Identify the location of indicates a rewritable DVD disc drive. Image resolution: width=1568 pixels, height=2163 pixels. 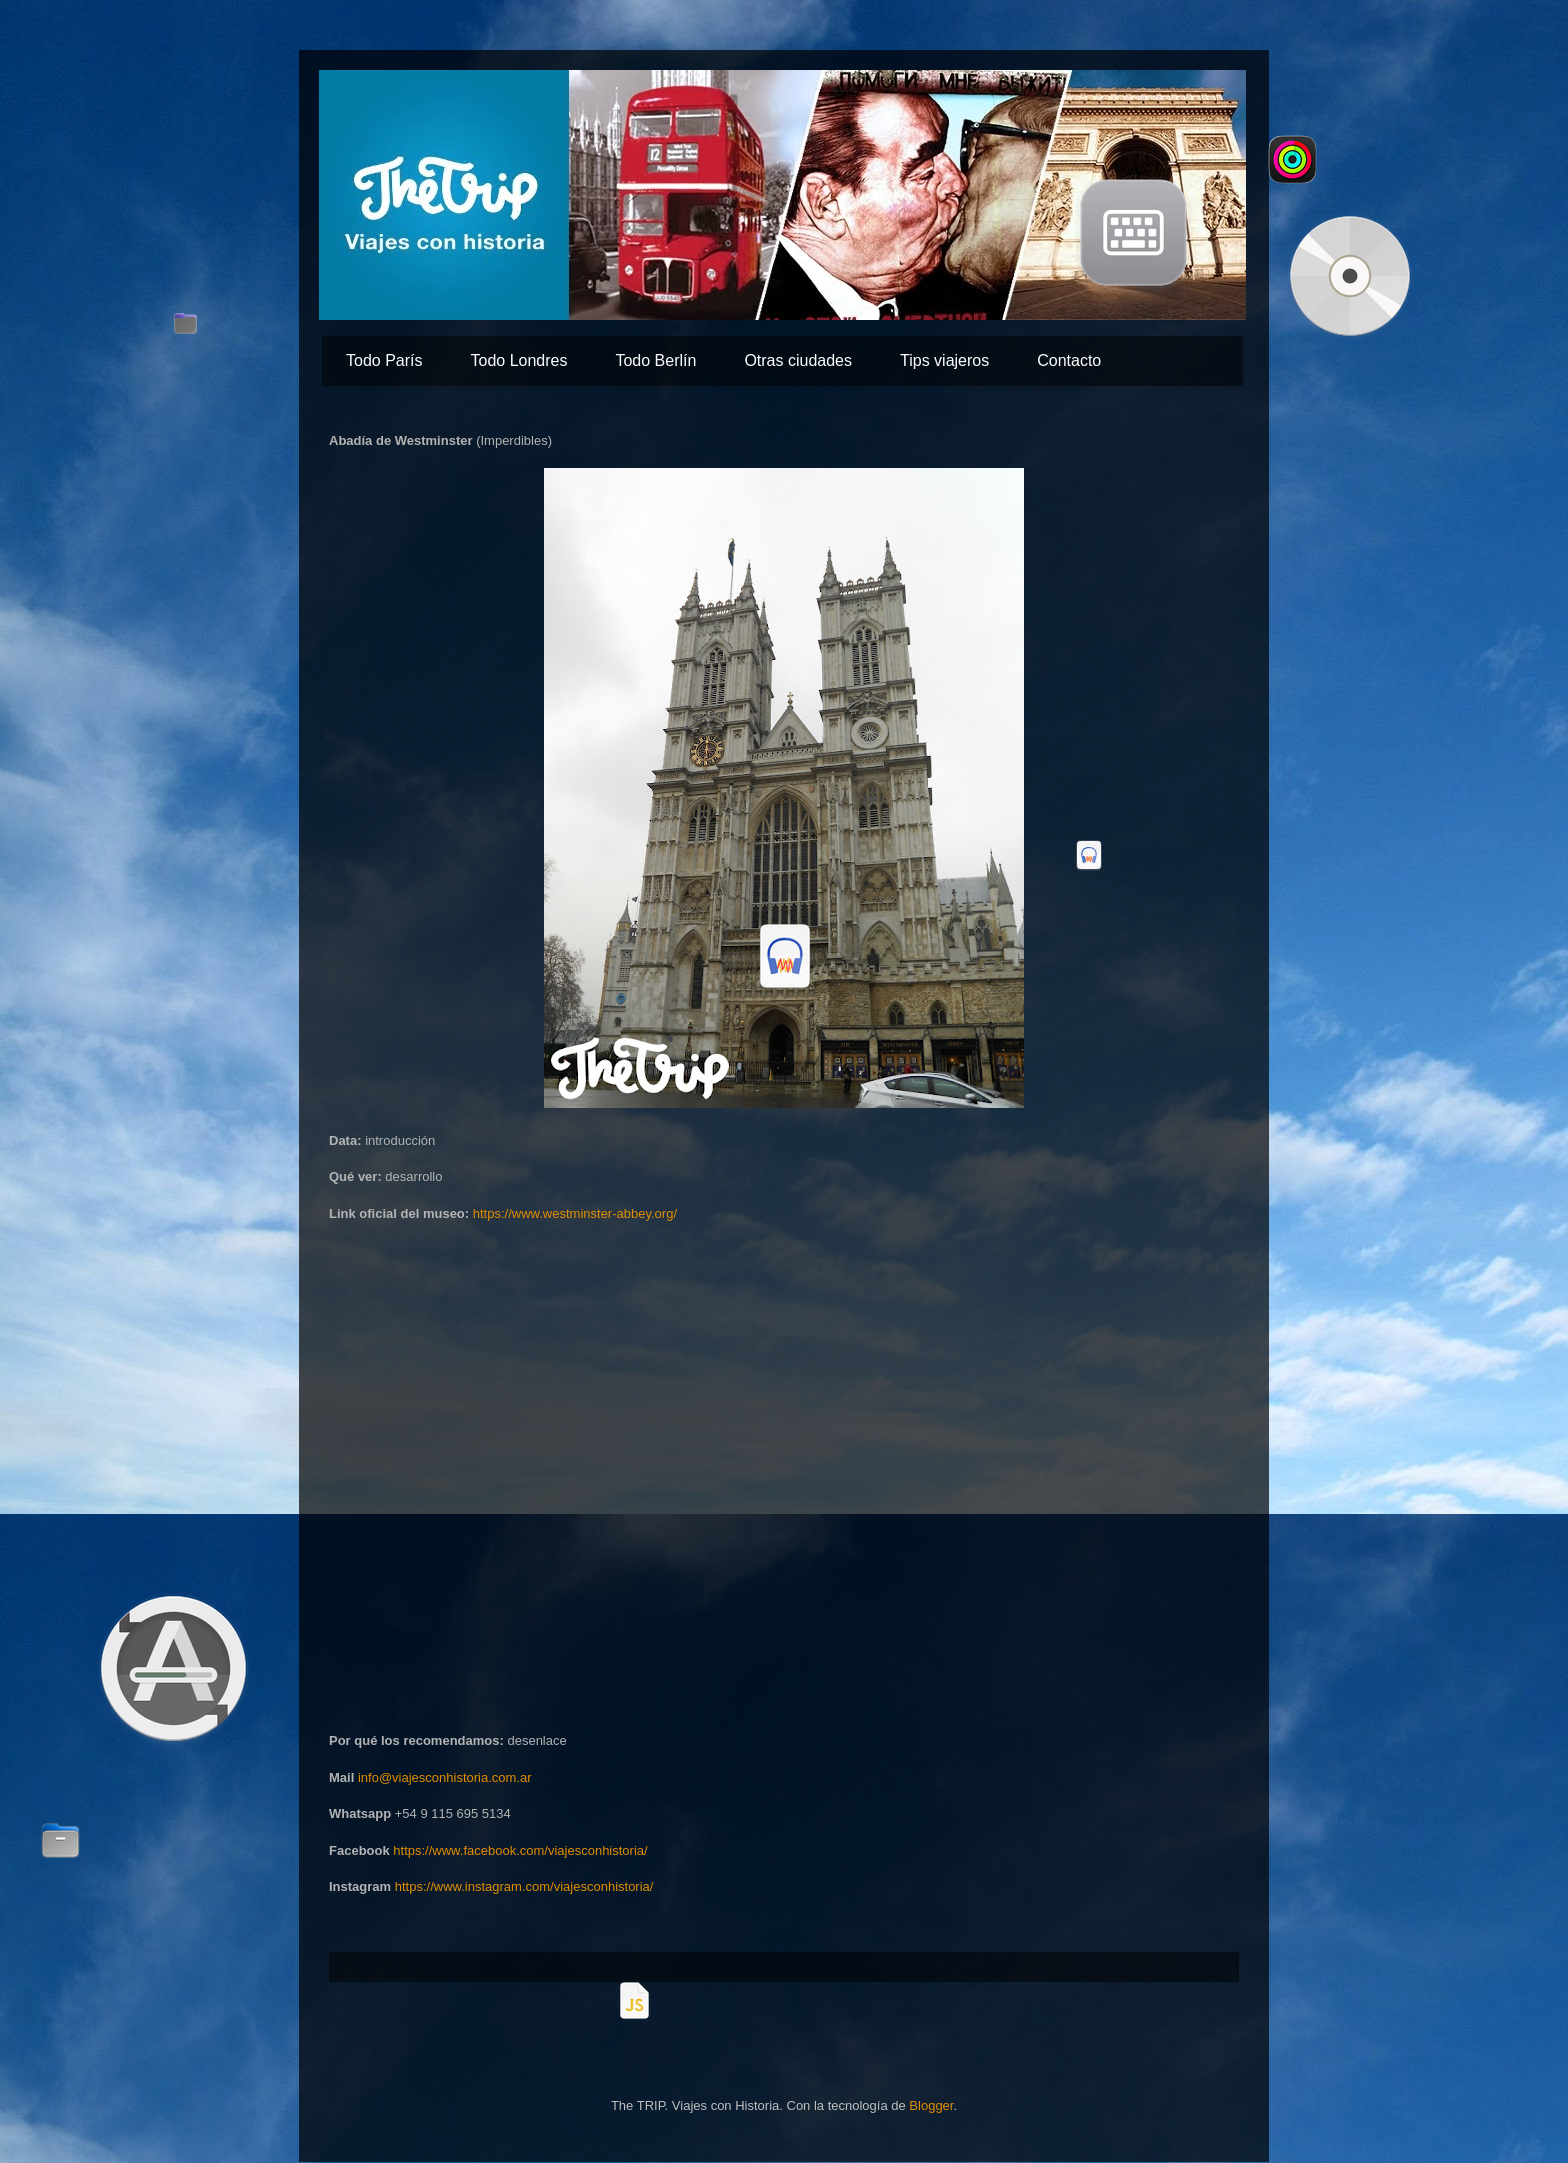
(1350, 276).